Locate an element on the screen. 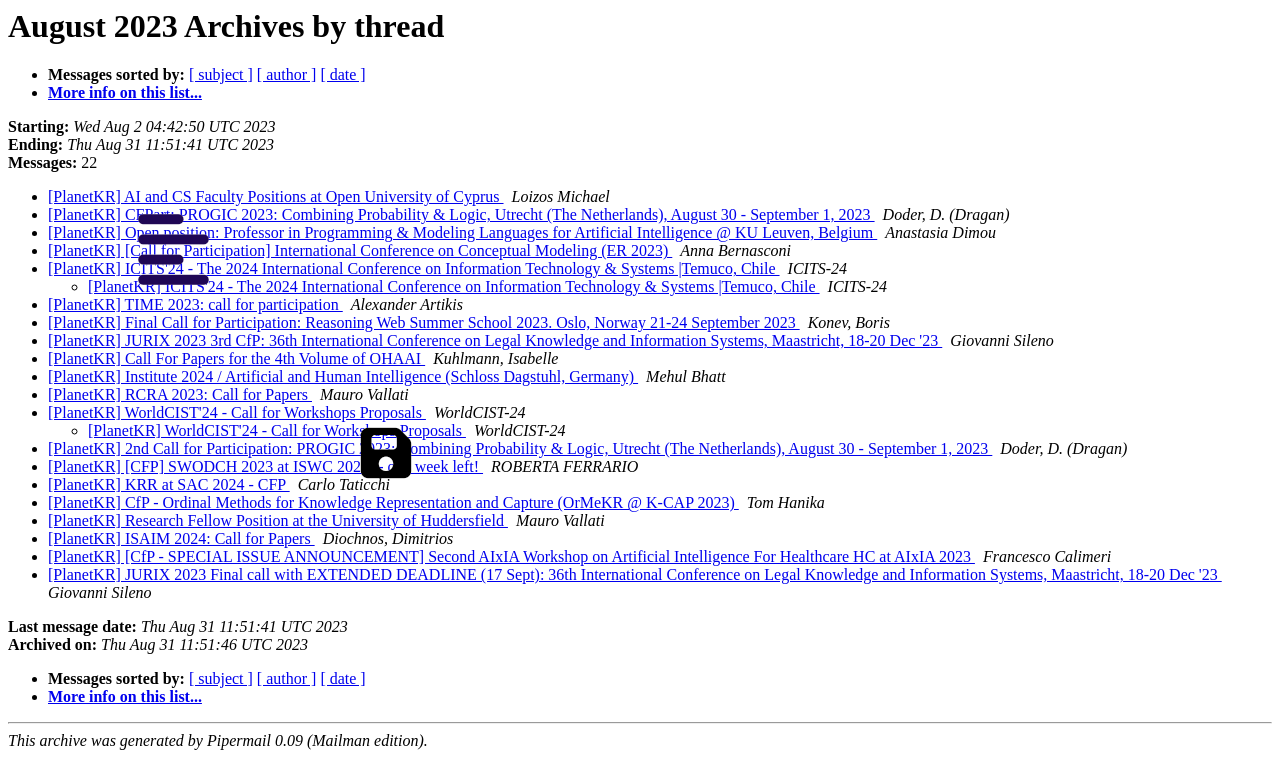 The image size is (1280, 758). align text to the left is located at coordinates (173, 249).